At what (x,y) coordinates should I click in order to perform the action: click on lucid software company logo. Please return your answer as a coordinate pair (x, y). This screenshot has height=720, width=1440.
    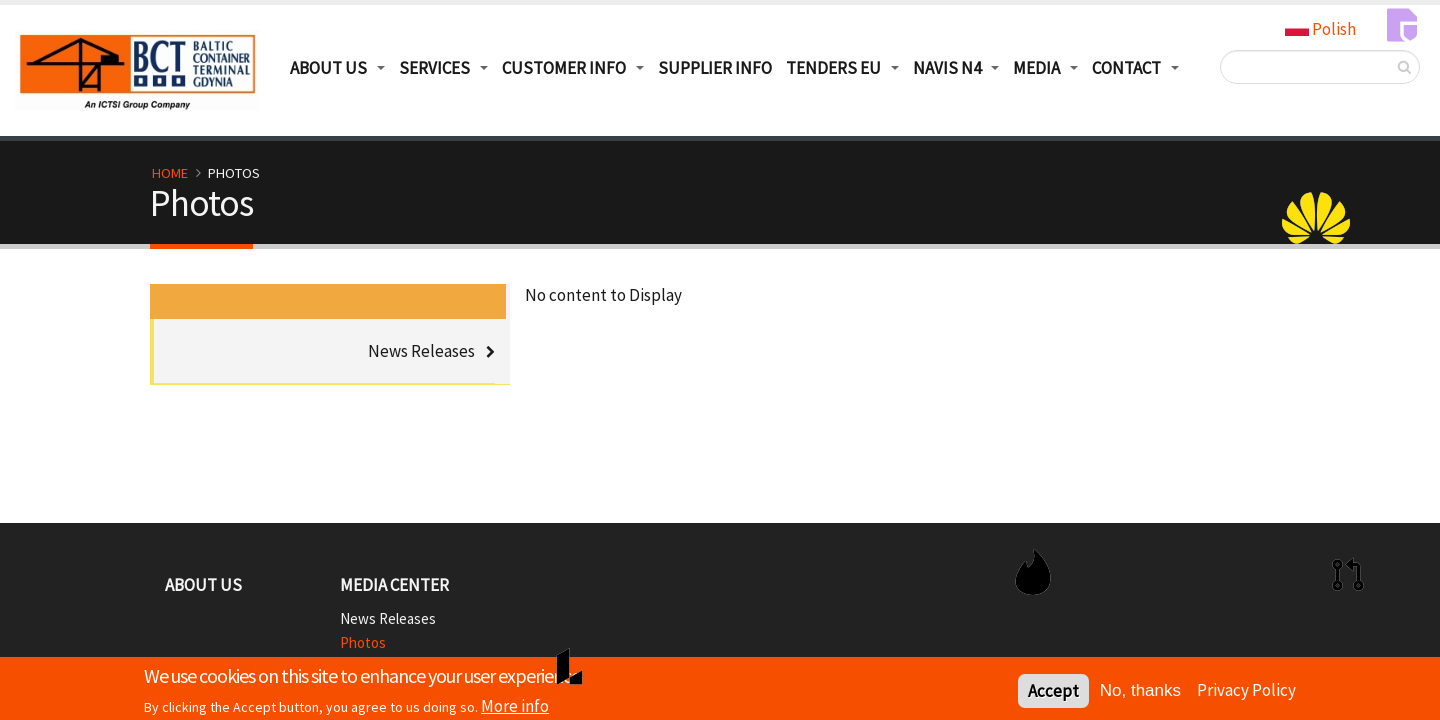
    Looking at the image, I should click on (569, 666).